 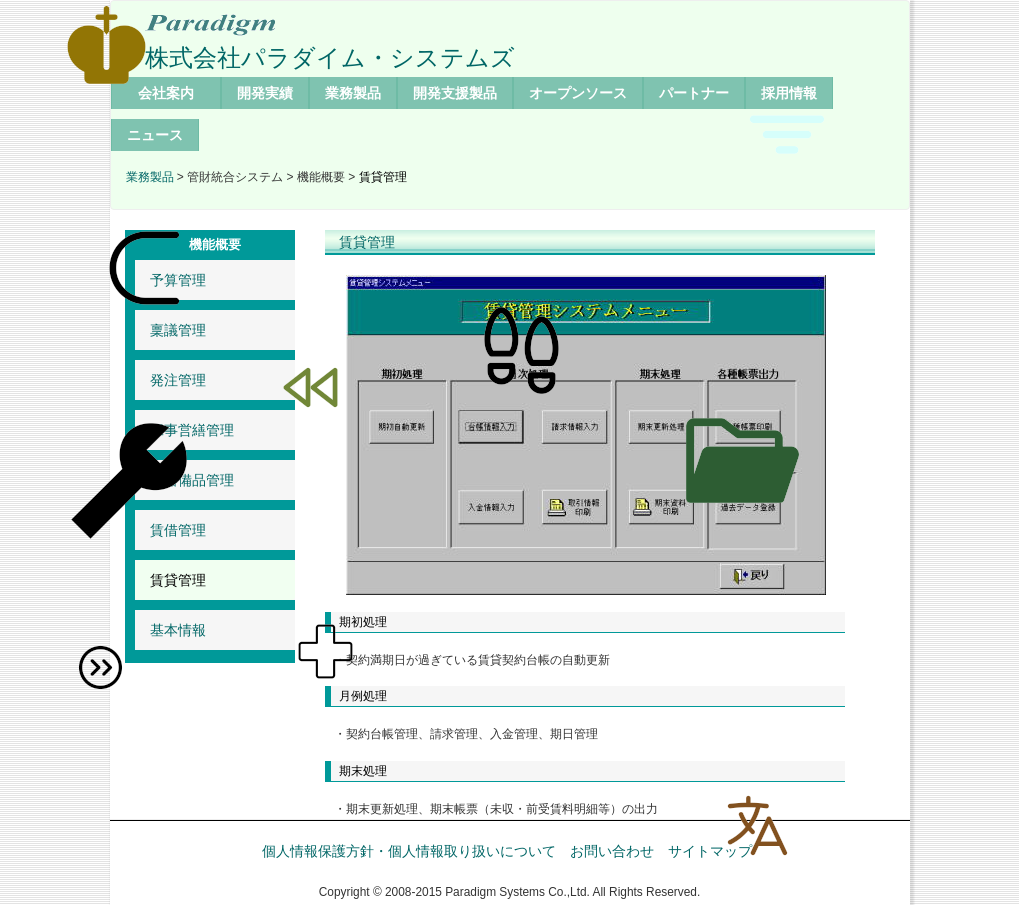 I want to click on view walking directions or pedestrian route, so click(x=521, y=350).